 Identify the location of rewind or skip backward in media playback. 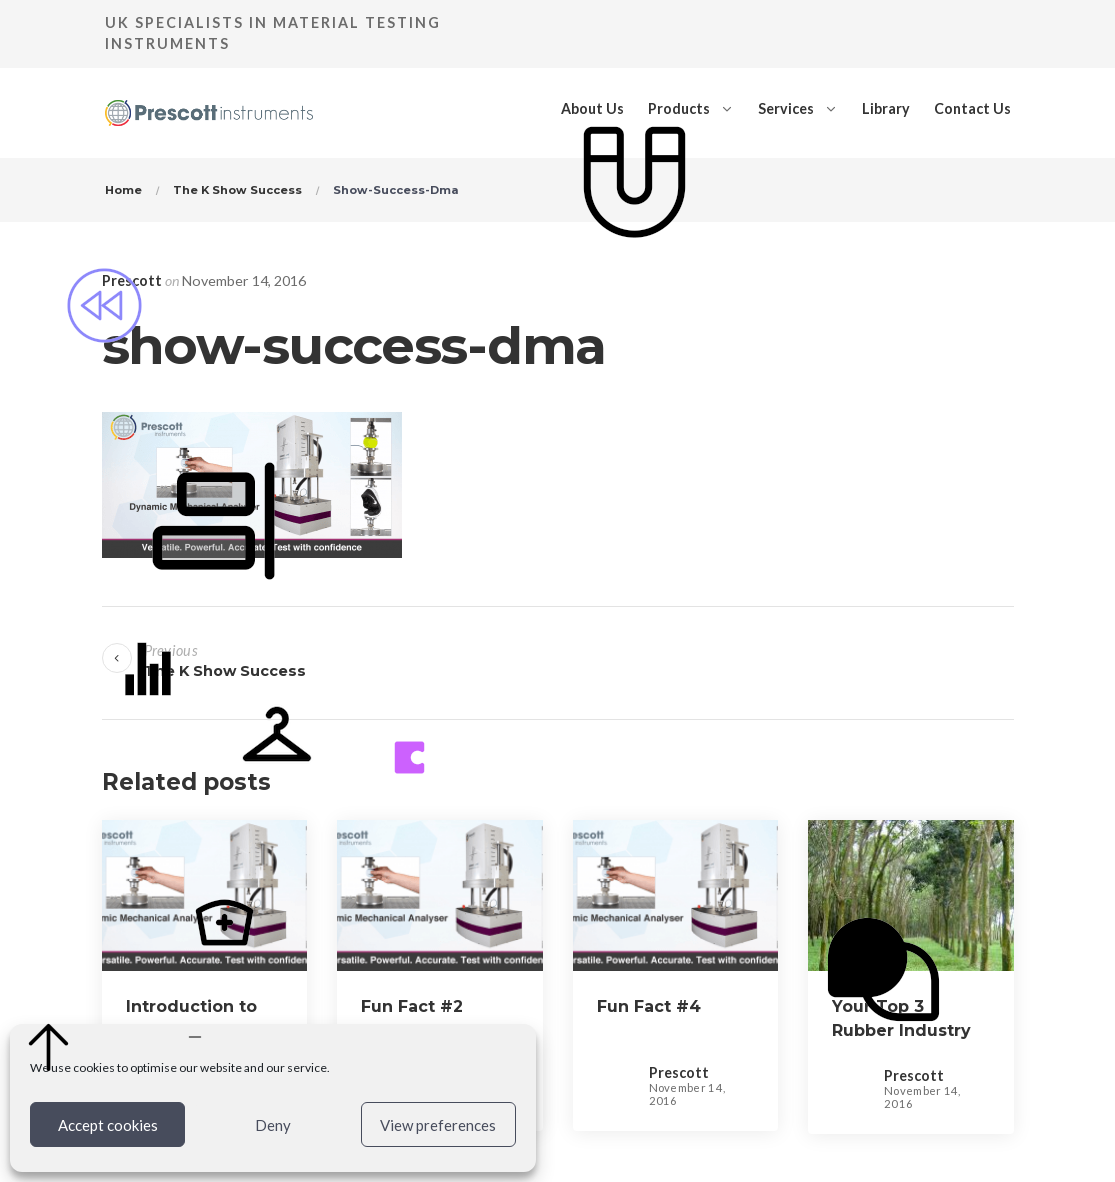
(104, 305).